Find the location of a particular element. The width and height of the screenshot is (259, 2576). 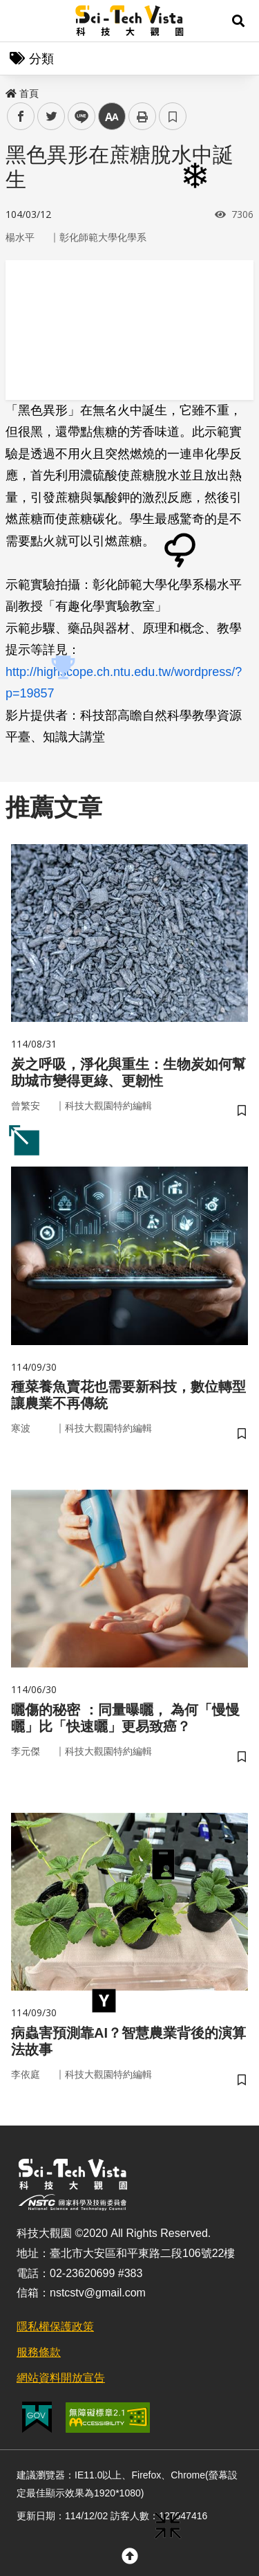

indicates thunderstorm or severe weather conditions is located at coordinates (180, 549).